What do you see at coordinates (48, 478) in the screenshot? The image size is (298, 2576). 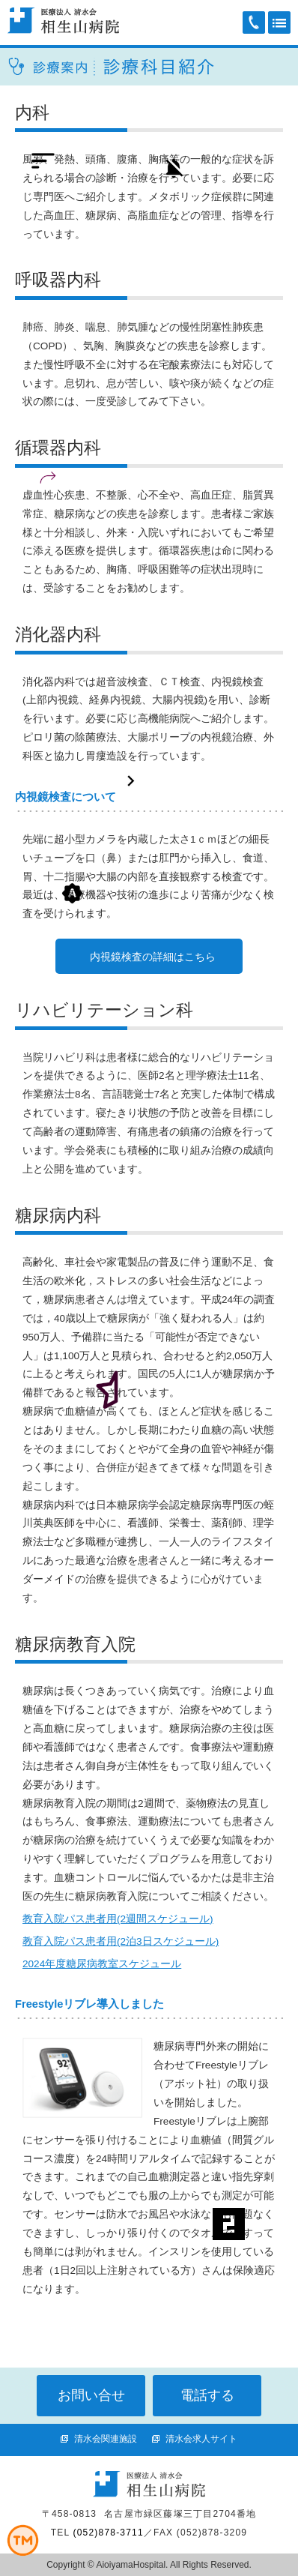 I see `share or forward content` at bounding box center [48, 478].